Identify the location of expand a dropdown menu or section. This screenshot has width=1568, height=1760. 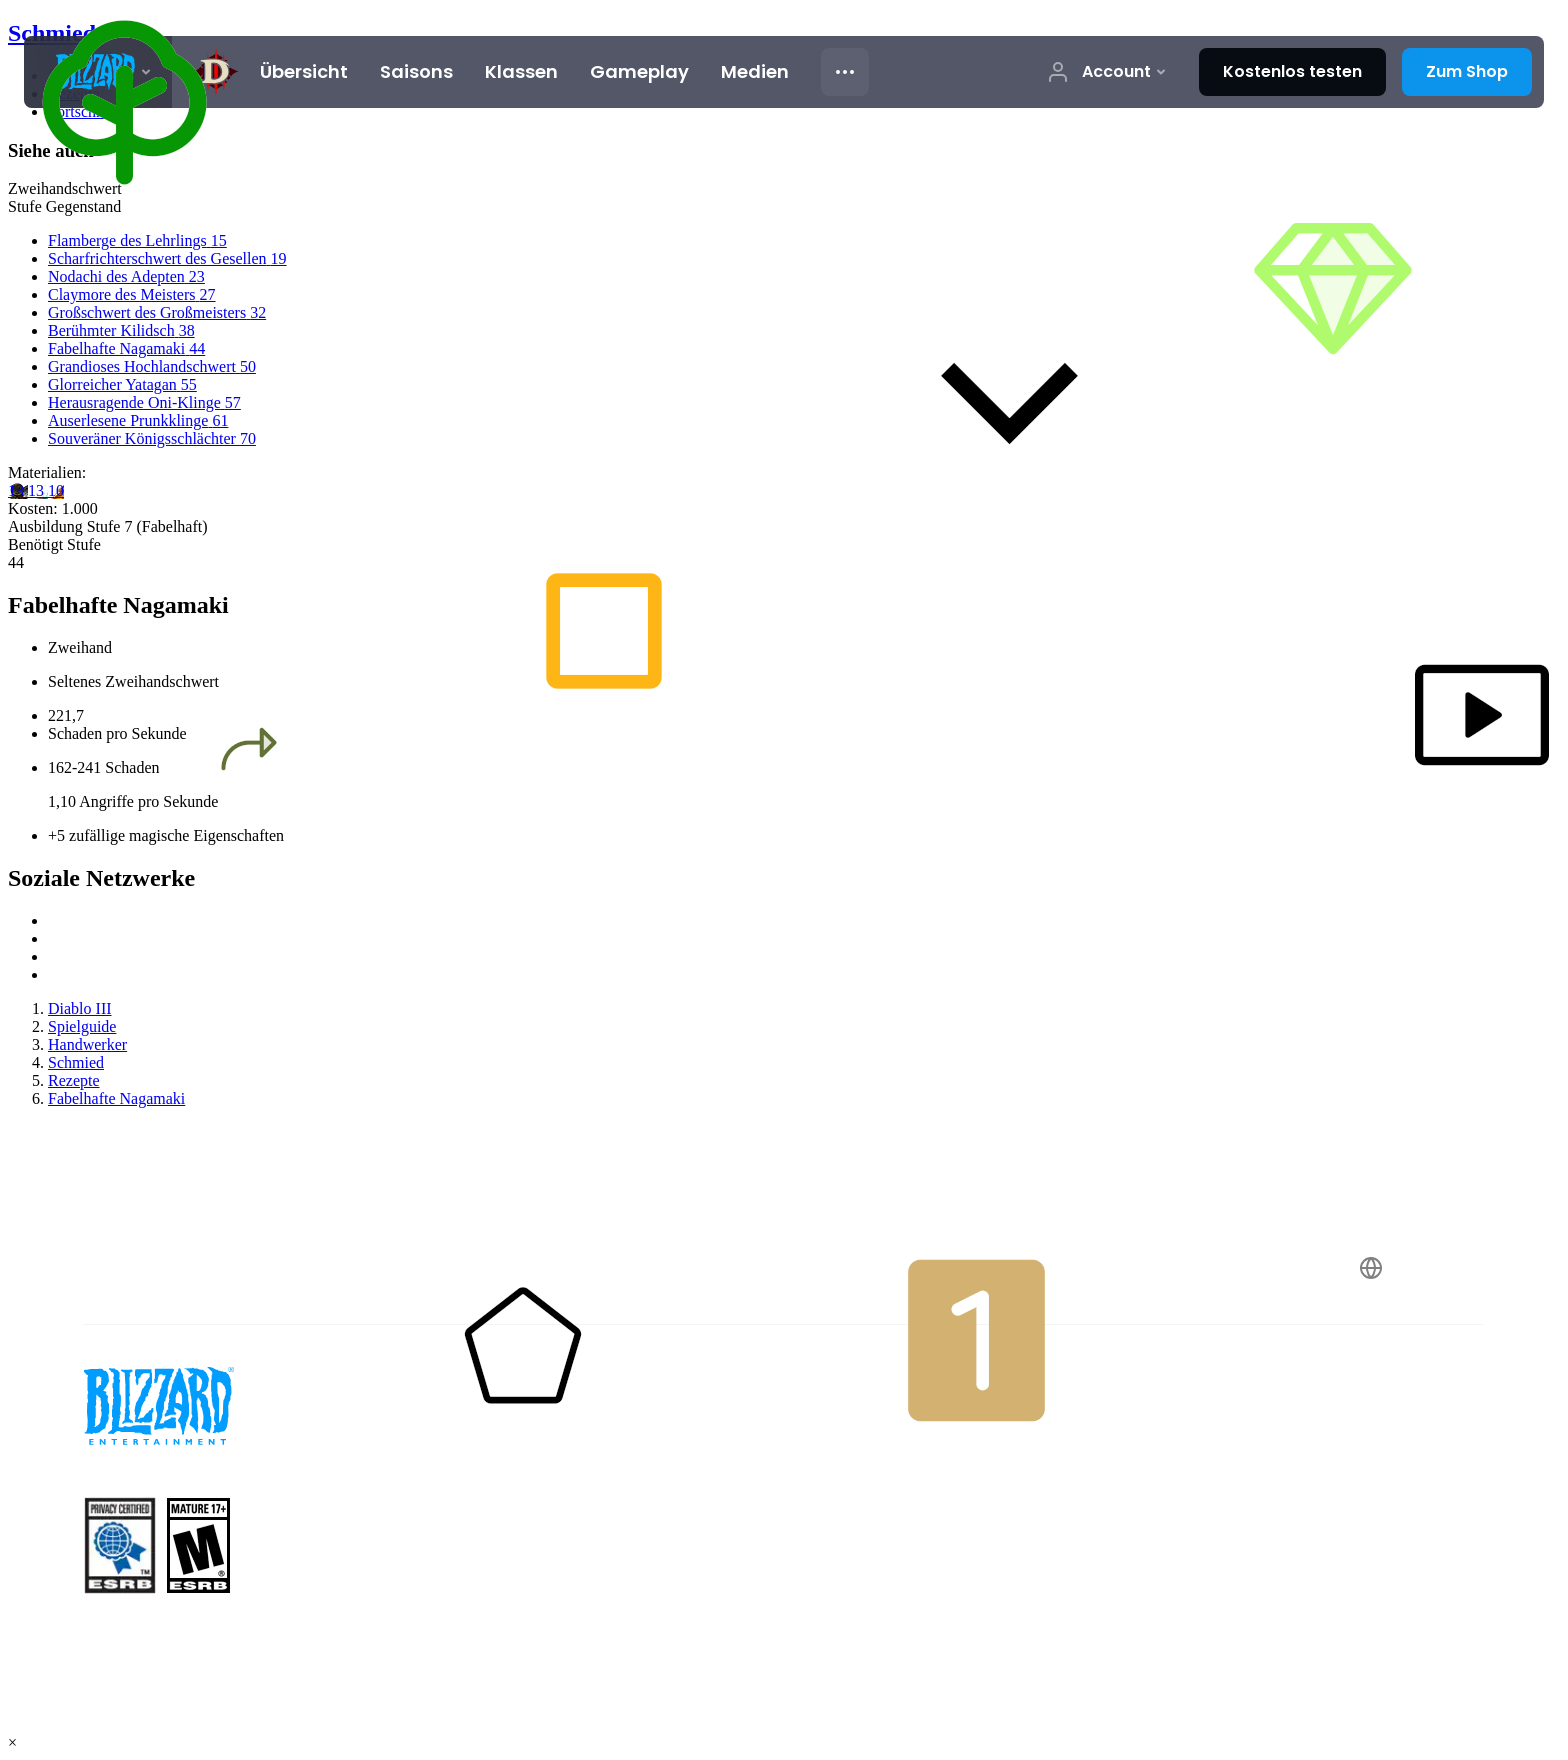
(1009, 403).